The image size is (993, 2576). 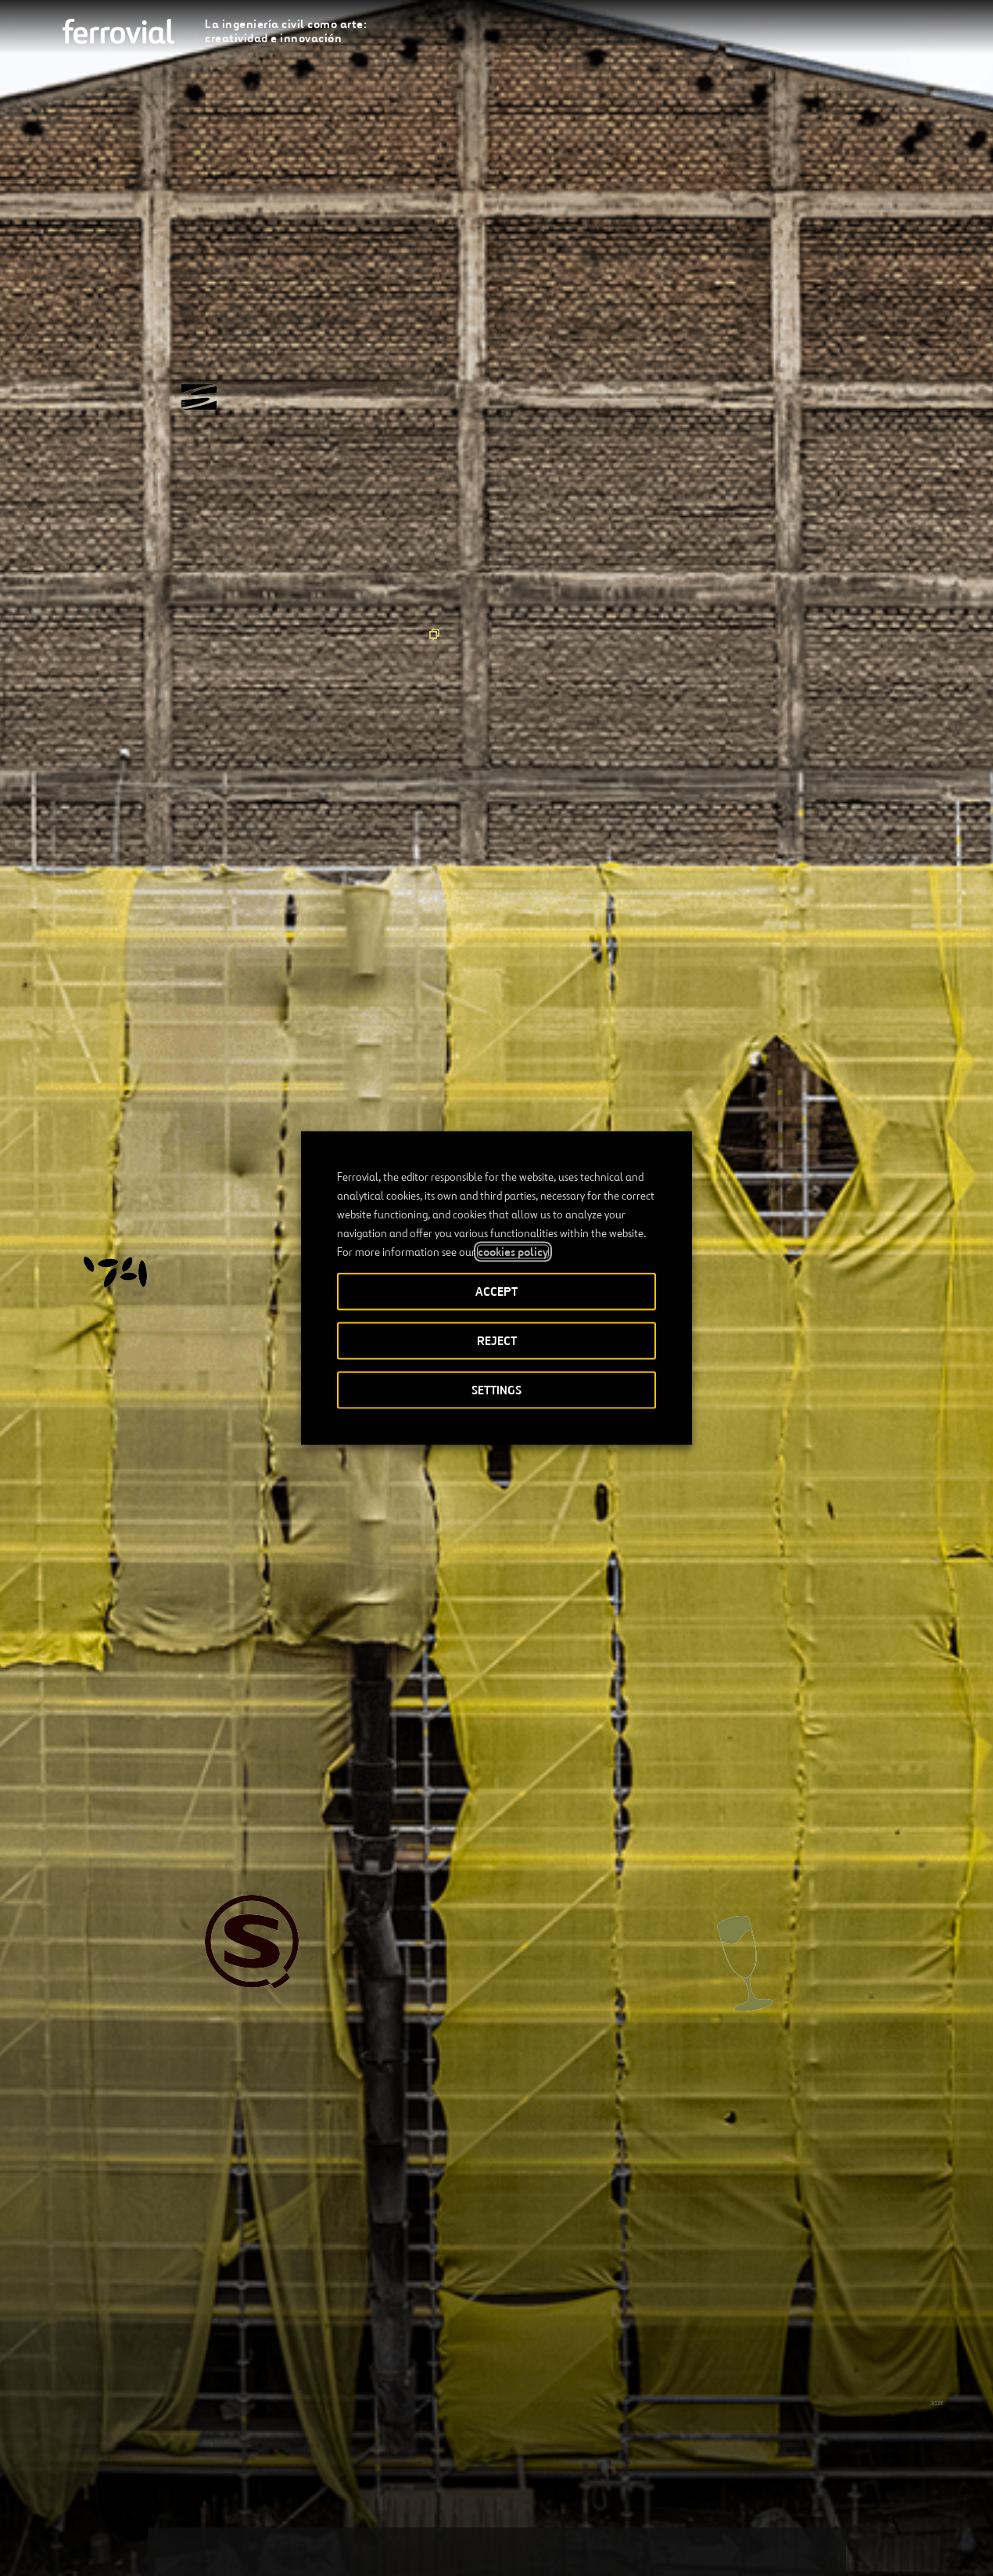 What do you see at coordinates (252, 1942) in the screenshot?
I see `open sogou search engine` at bounding box center [252, 1942].